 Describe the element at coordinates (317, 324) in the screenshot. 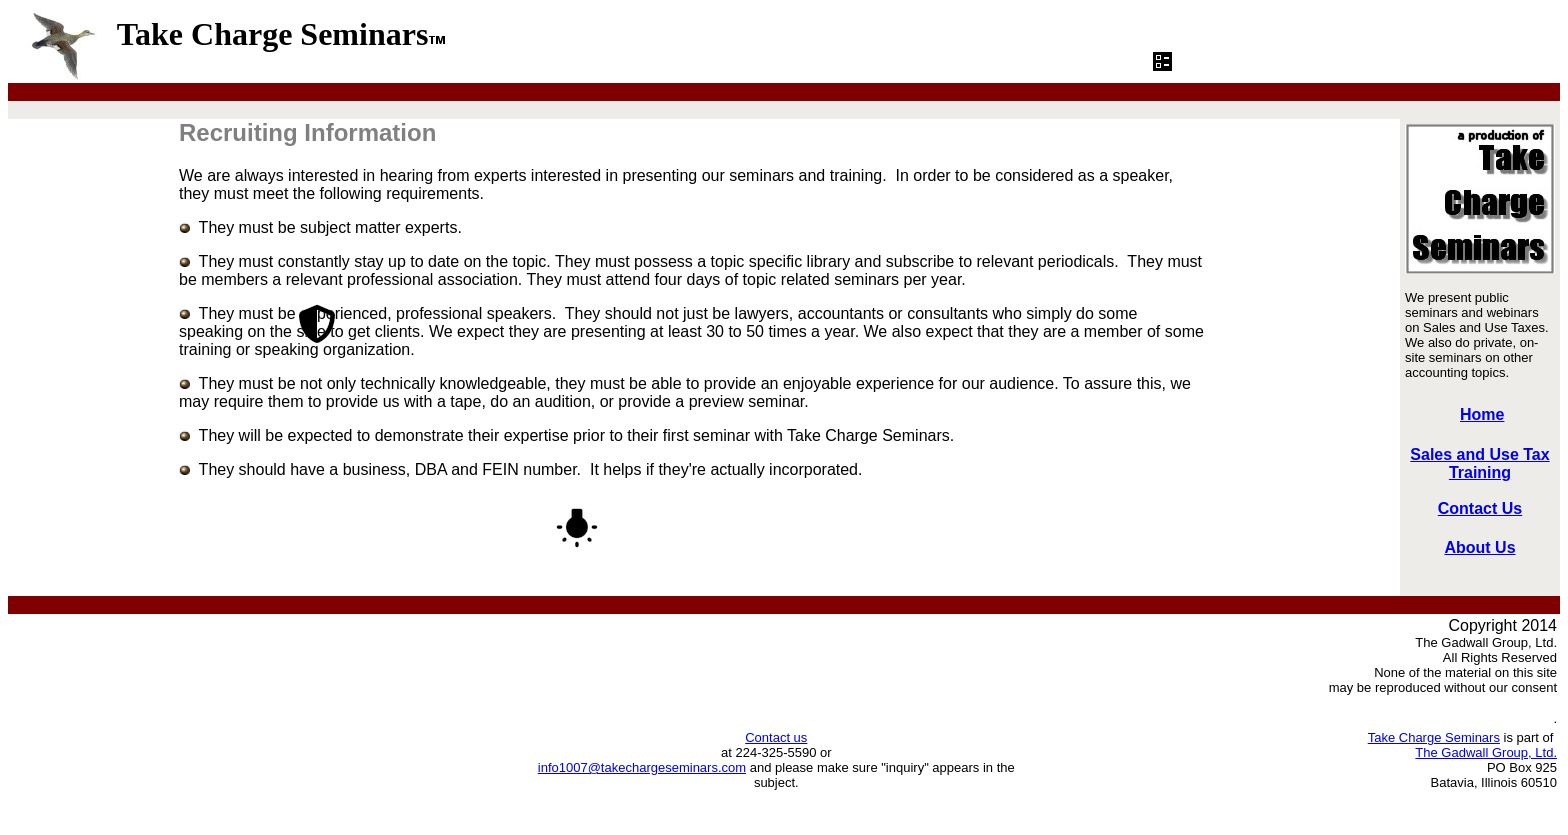

I see `view security or protection settings` at that location.